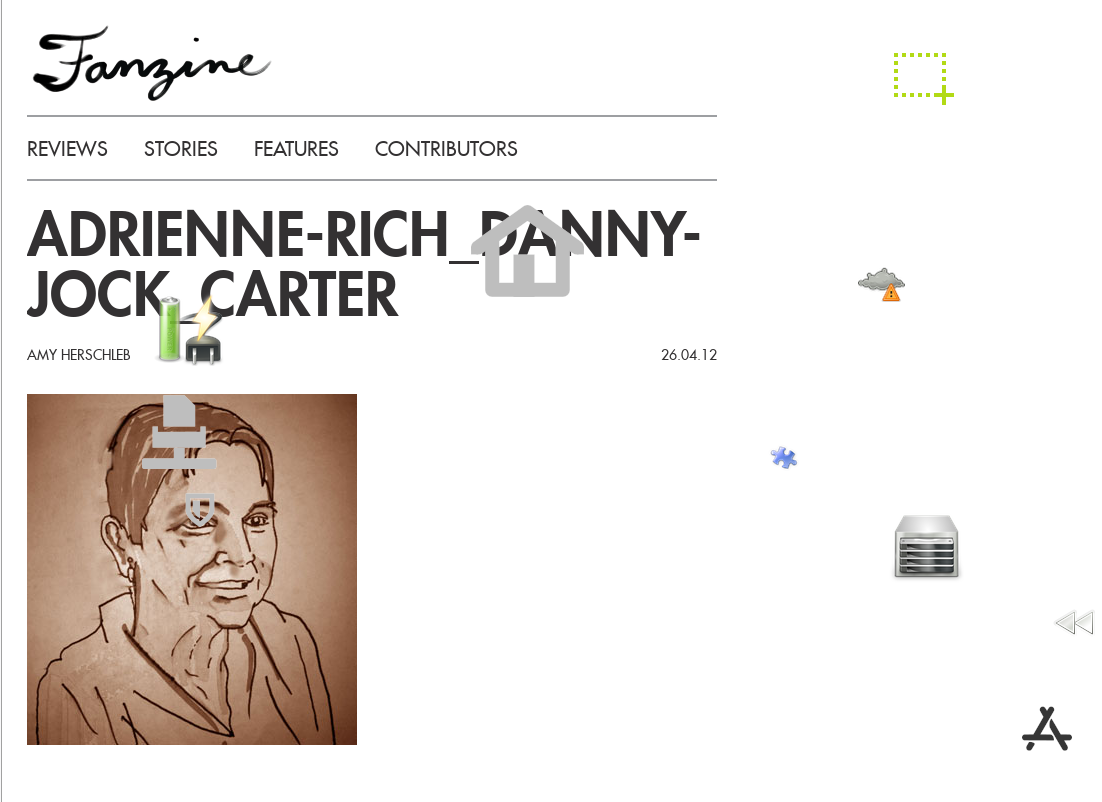 This screenshot has width=1102, height=802. What do you see at coordinates (527, 254) in the screenshot?
I see `navigate to home screen or directory` at bounding box center [527, 254].